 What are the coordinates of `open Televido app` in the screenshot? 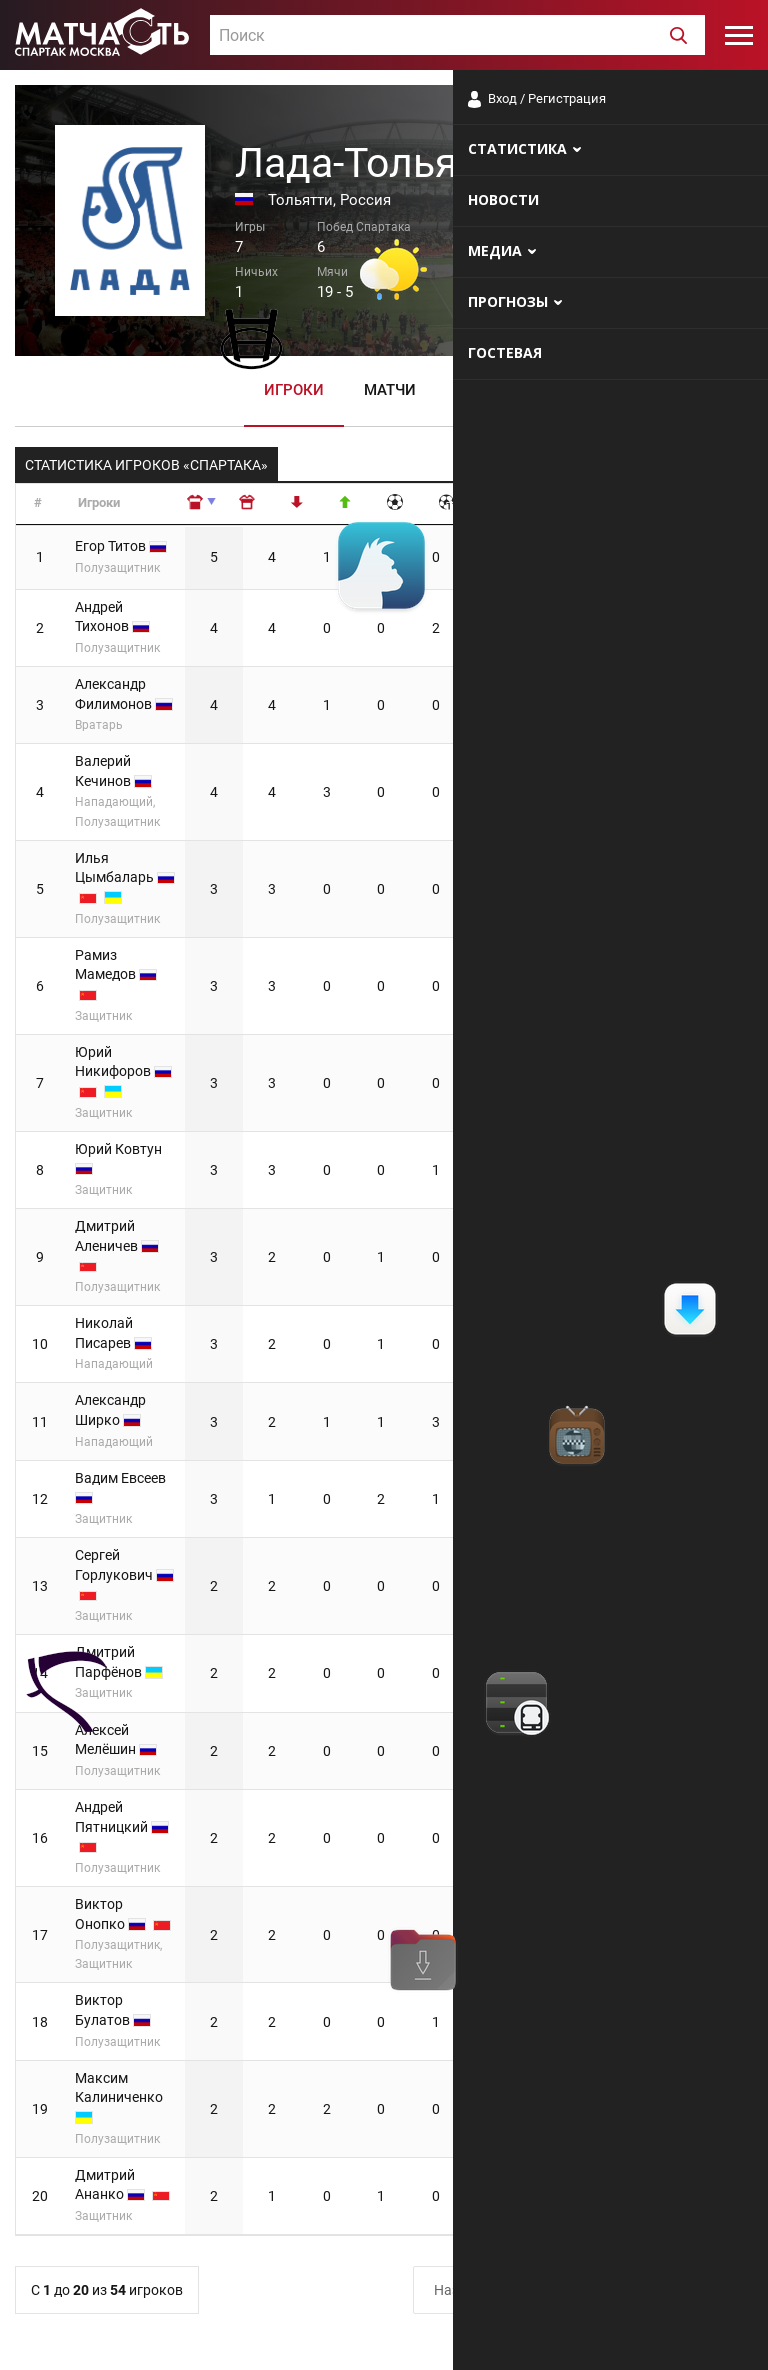 It's located at (577, 1436).